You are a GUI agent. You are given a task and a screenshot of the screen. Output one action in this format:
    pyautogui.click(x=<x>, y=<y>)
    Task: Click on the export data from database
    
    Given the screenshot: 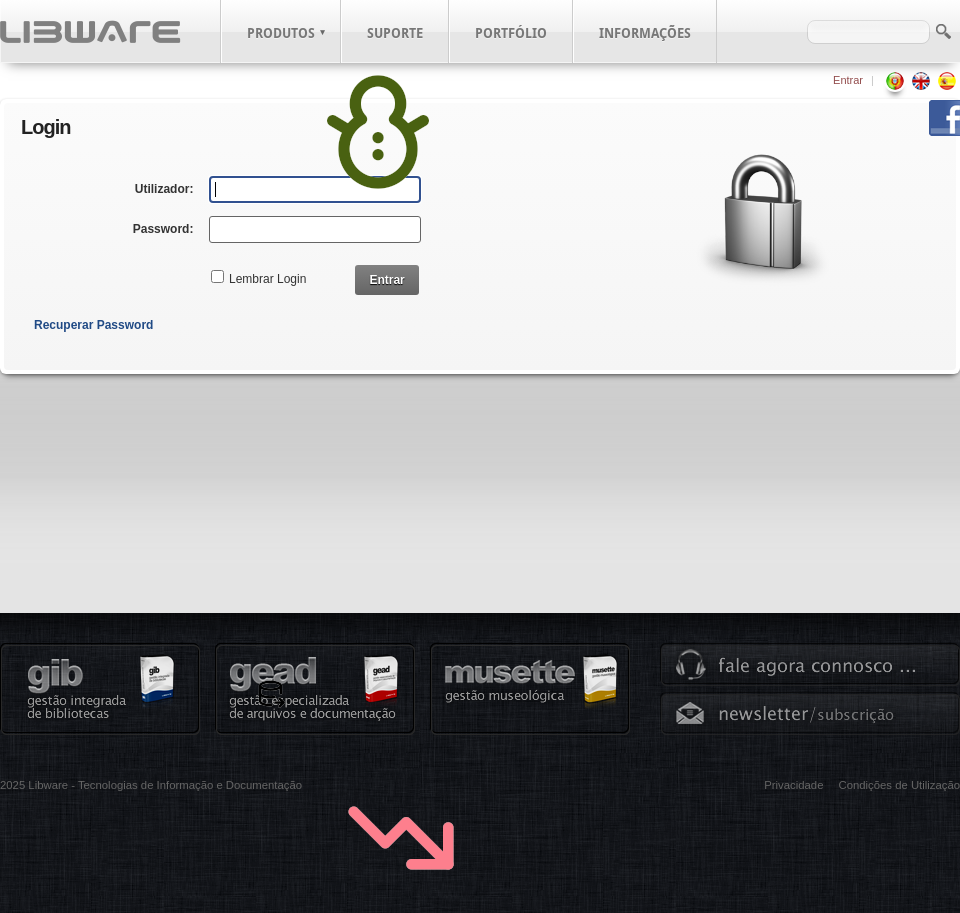 What is the action you would take?
    pyautogui.click(x=270, y=693)
    